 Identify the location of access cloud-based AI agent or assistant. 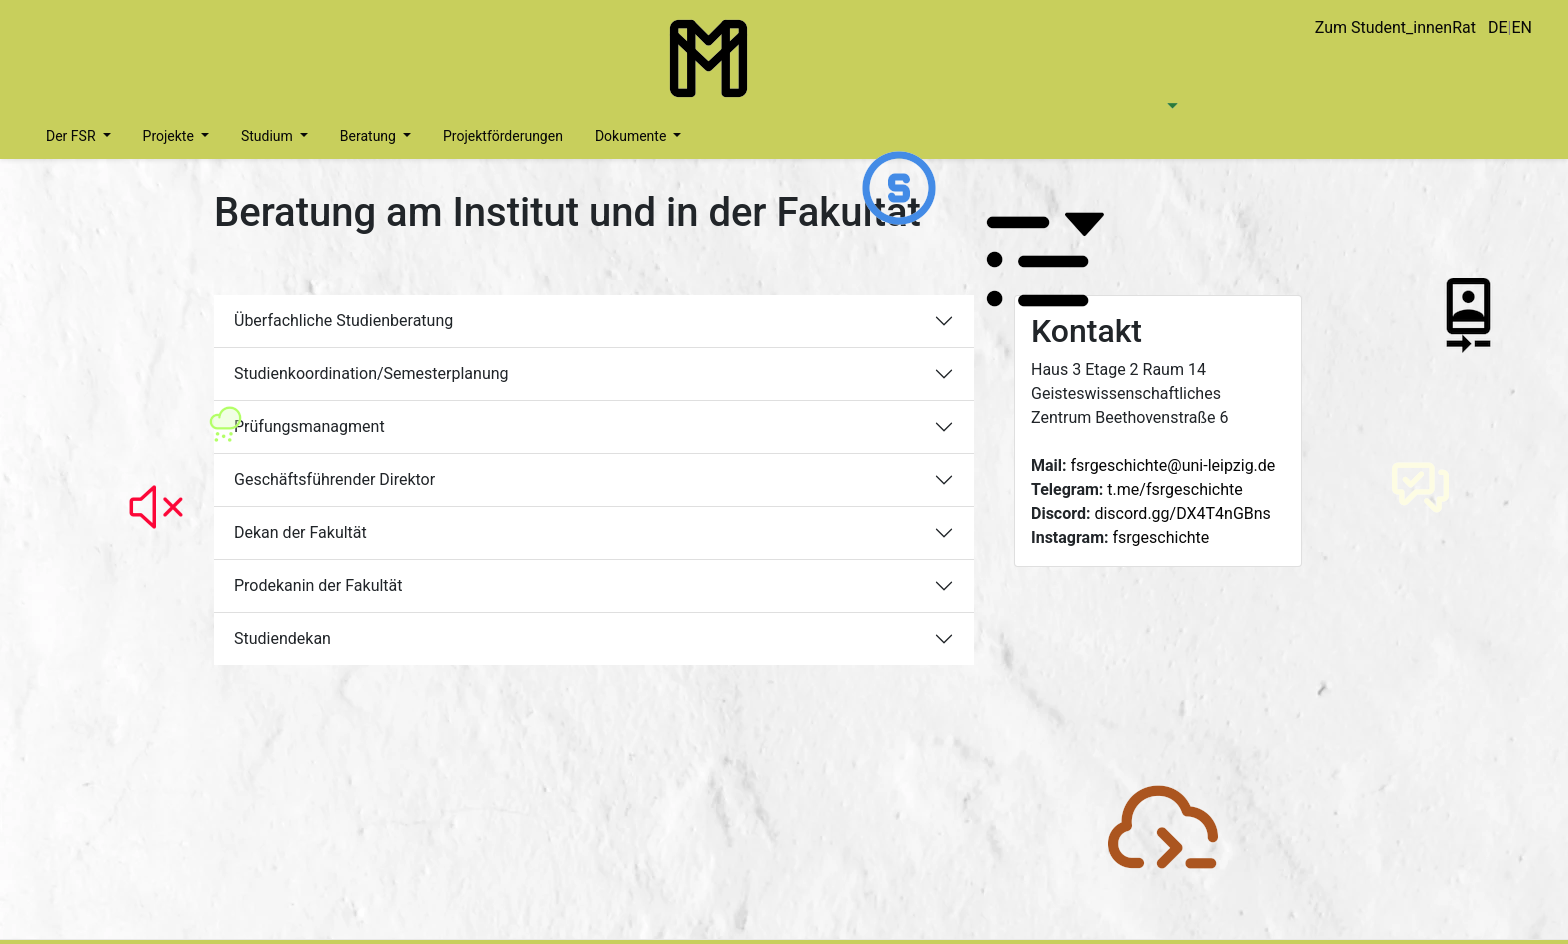
(1163, 831).